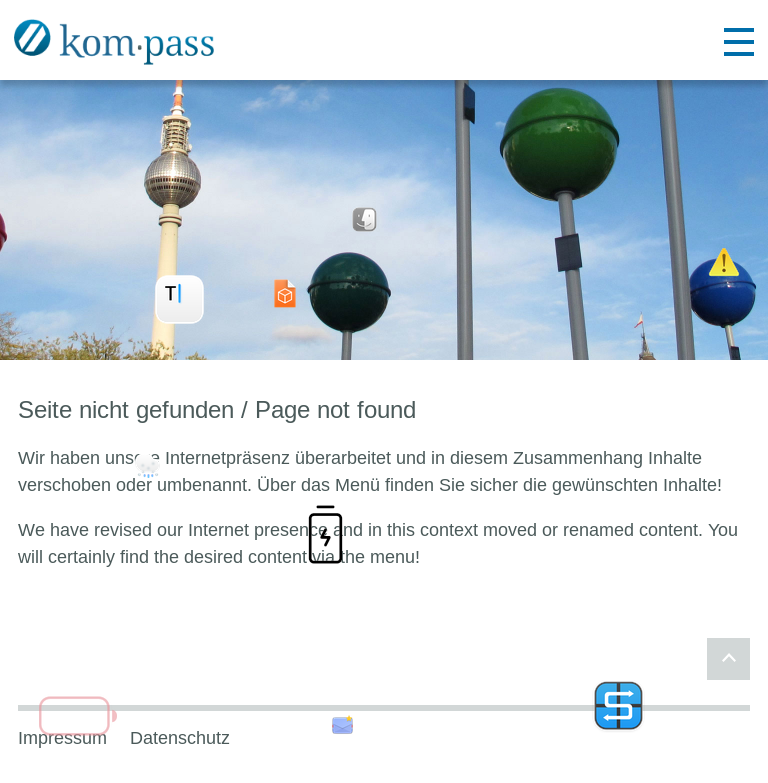 This screenshot has width=768, height=783. Describe the element at coordinates (342, 725) in the screenshot. I see `indicates unread email messages` at that location.